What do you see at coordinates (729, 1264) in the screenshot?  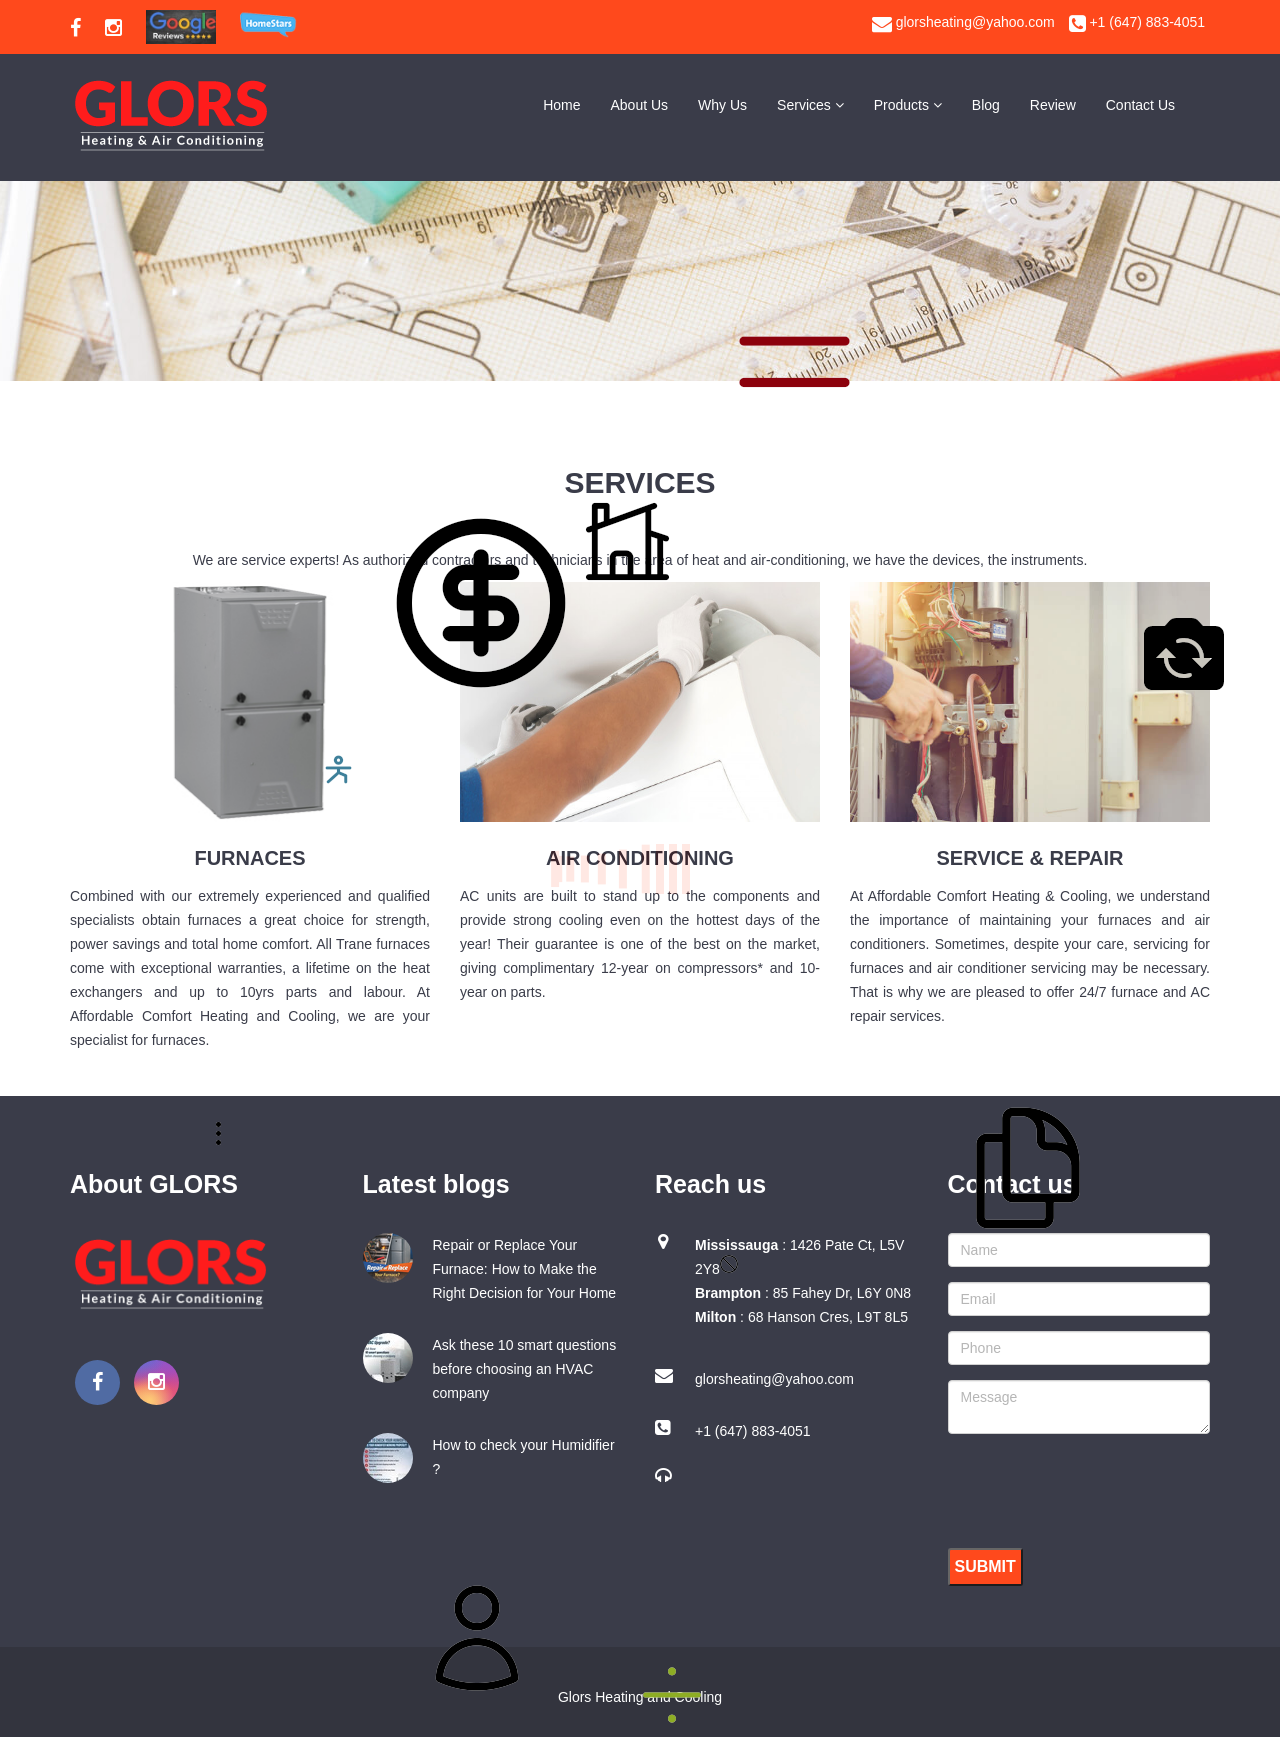 I see `indicates a blocked or prohibited action` at bounding box center [729, 1264].